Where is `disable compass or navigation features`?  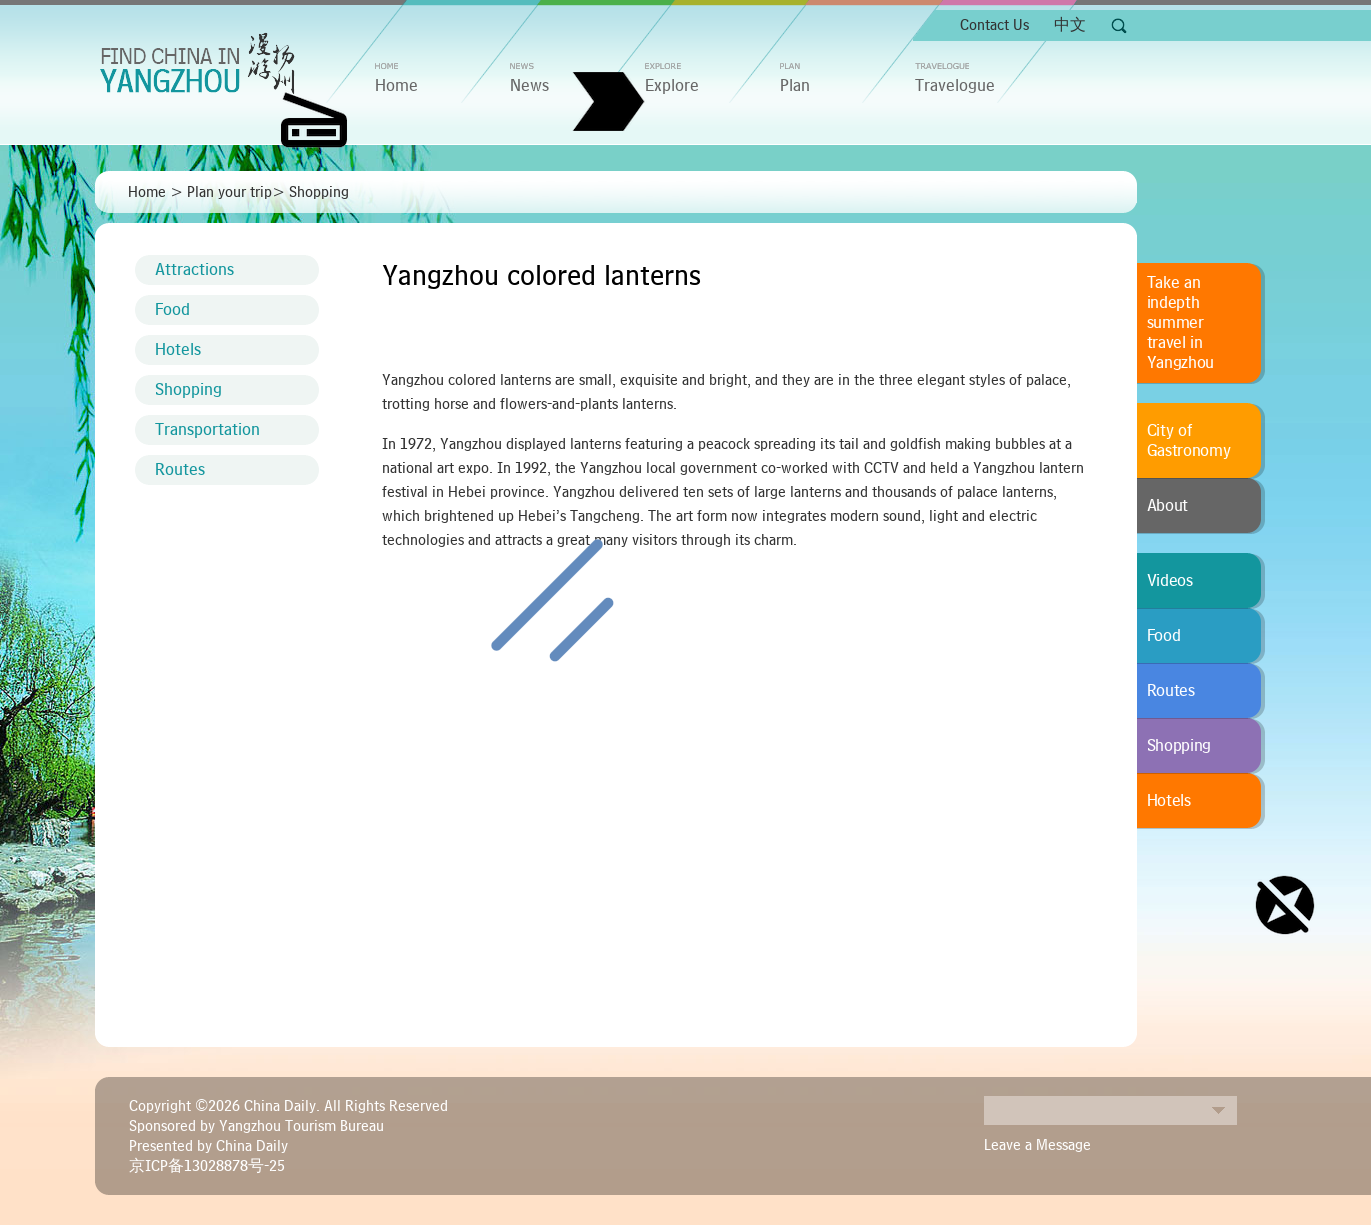
disable compass or navigation features is located at coordinates (1285, 905).